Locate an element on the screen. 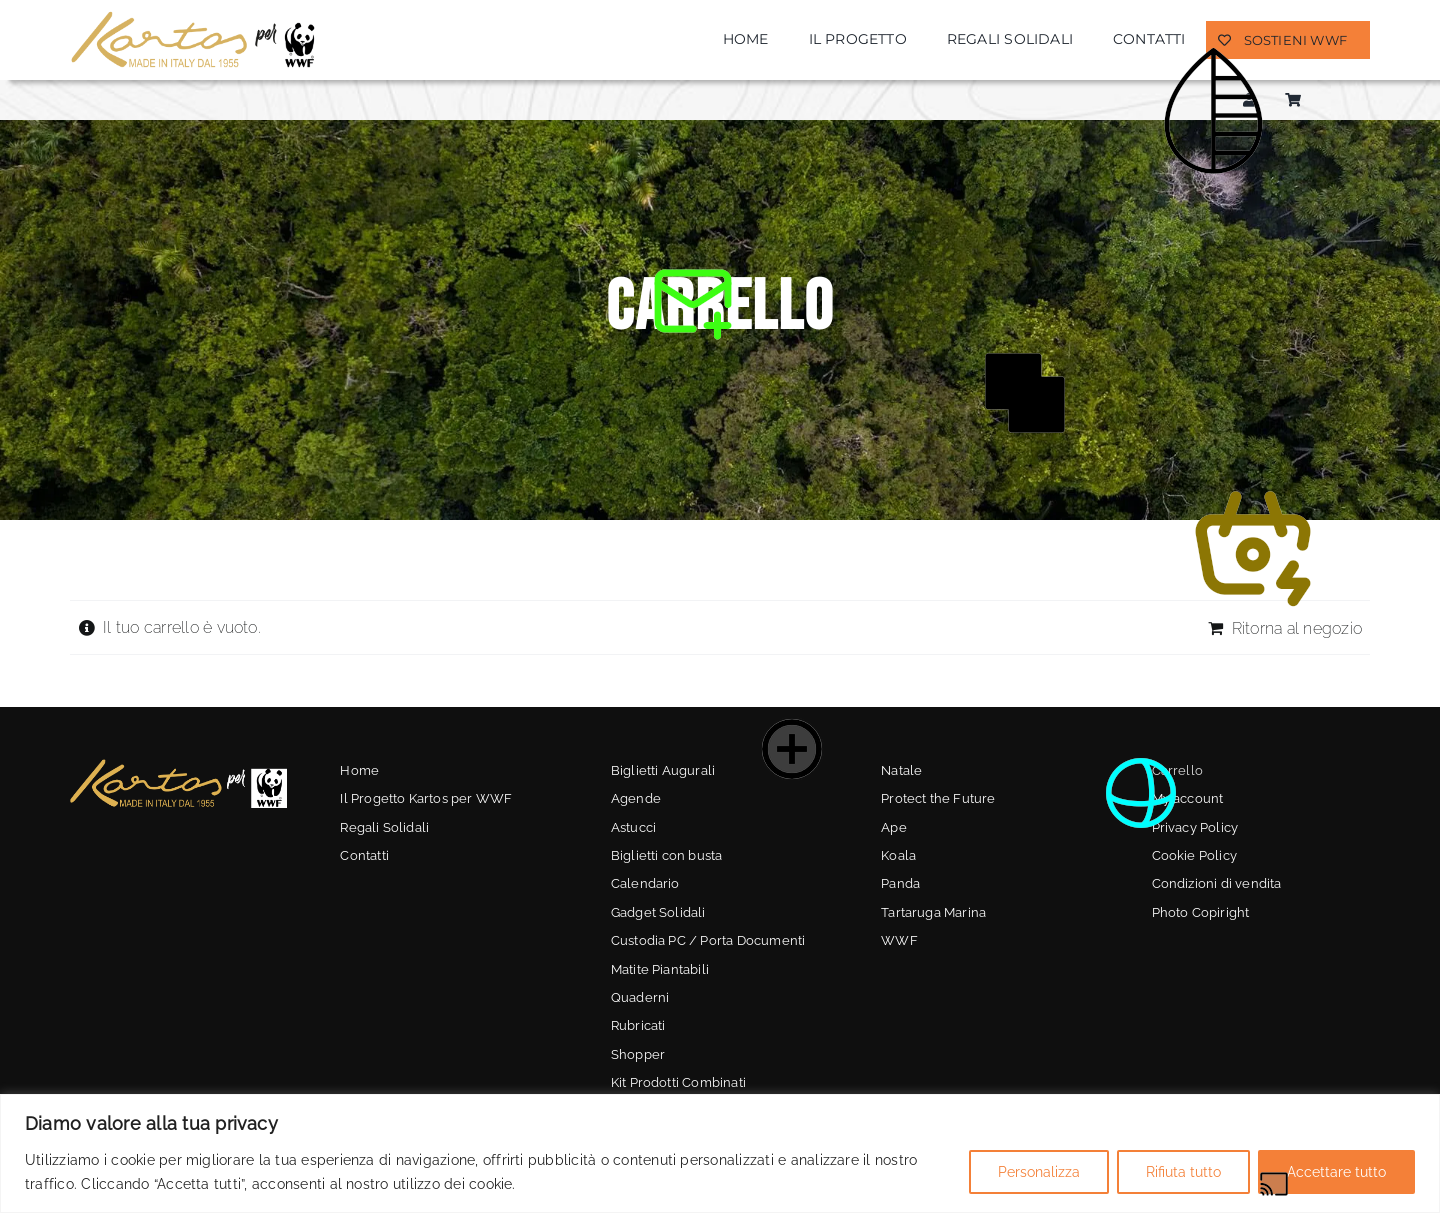  adjust color saturation or fill level is located at coordinates (1213, 115).